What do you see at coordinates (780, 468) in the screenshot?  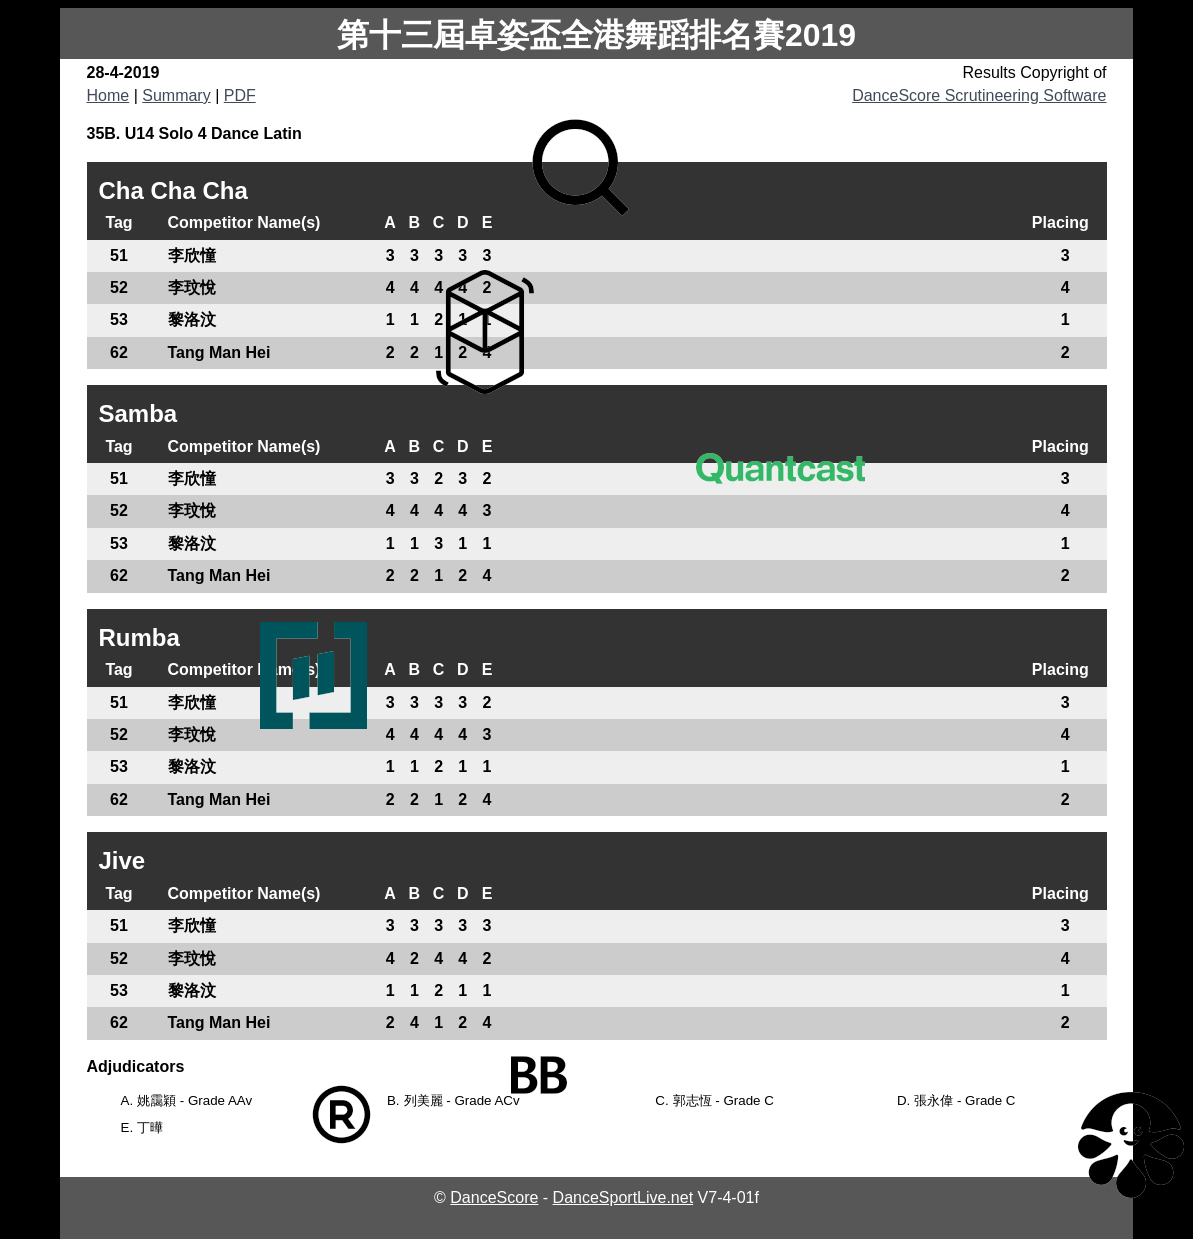 I see `quantcast company logo` at bounding box center [780, 468].